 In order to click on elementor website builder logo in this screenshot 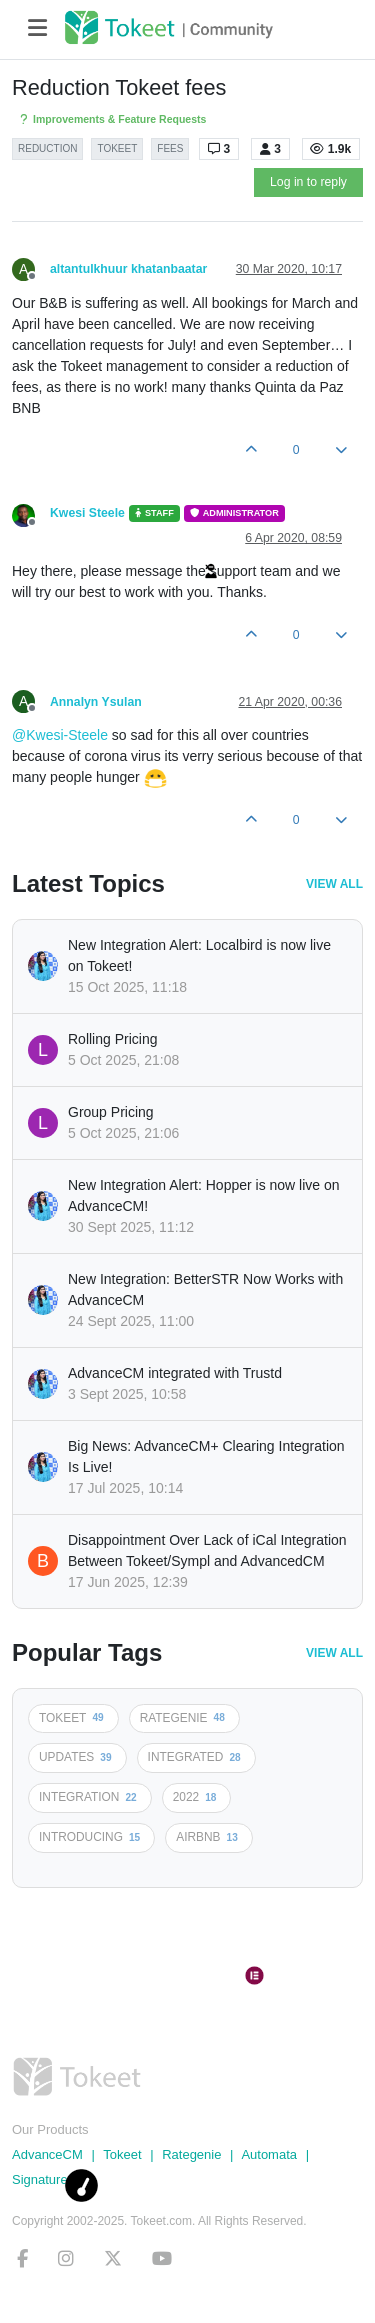, I will do `click(254, 1975)`.